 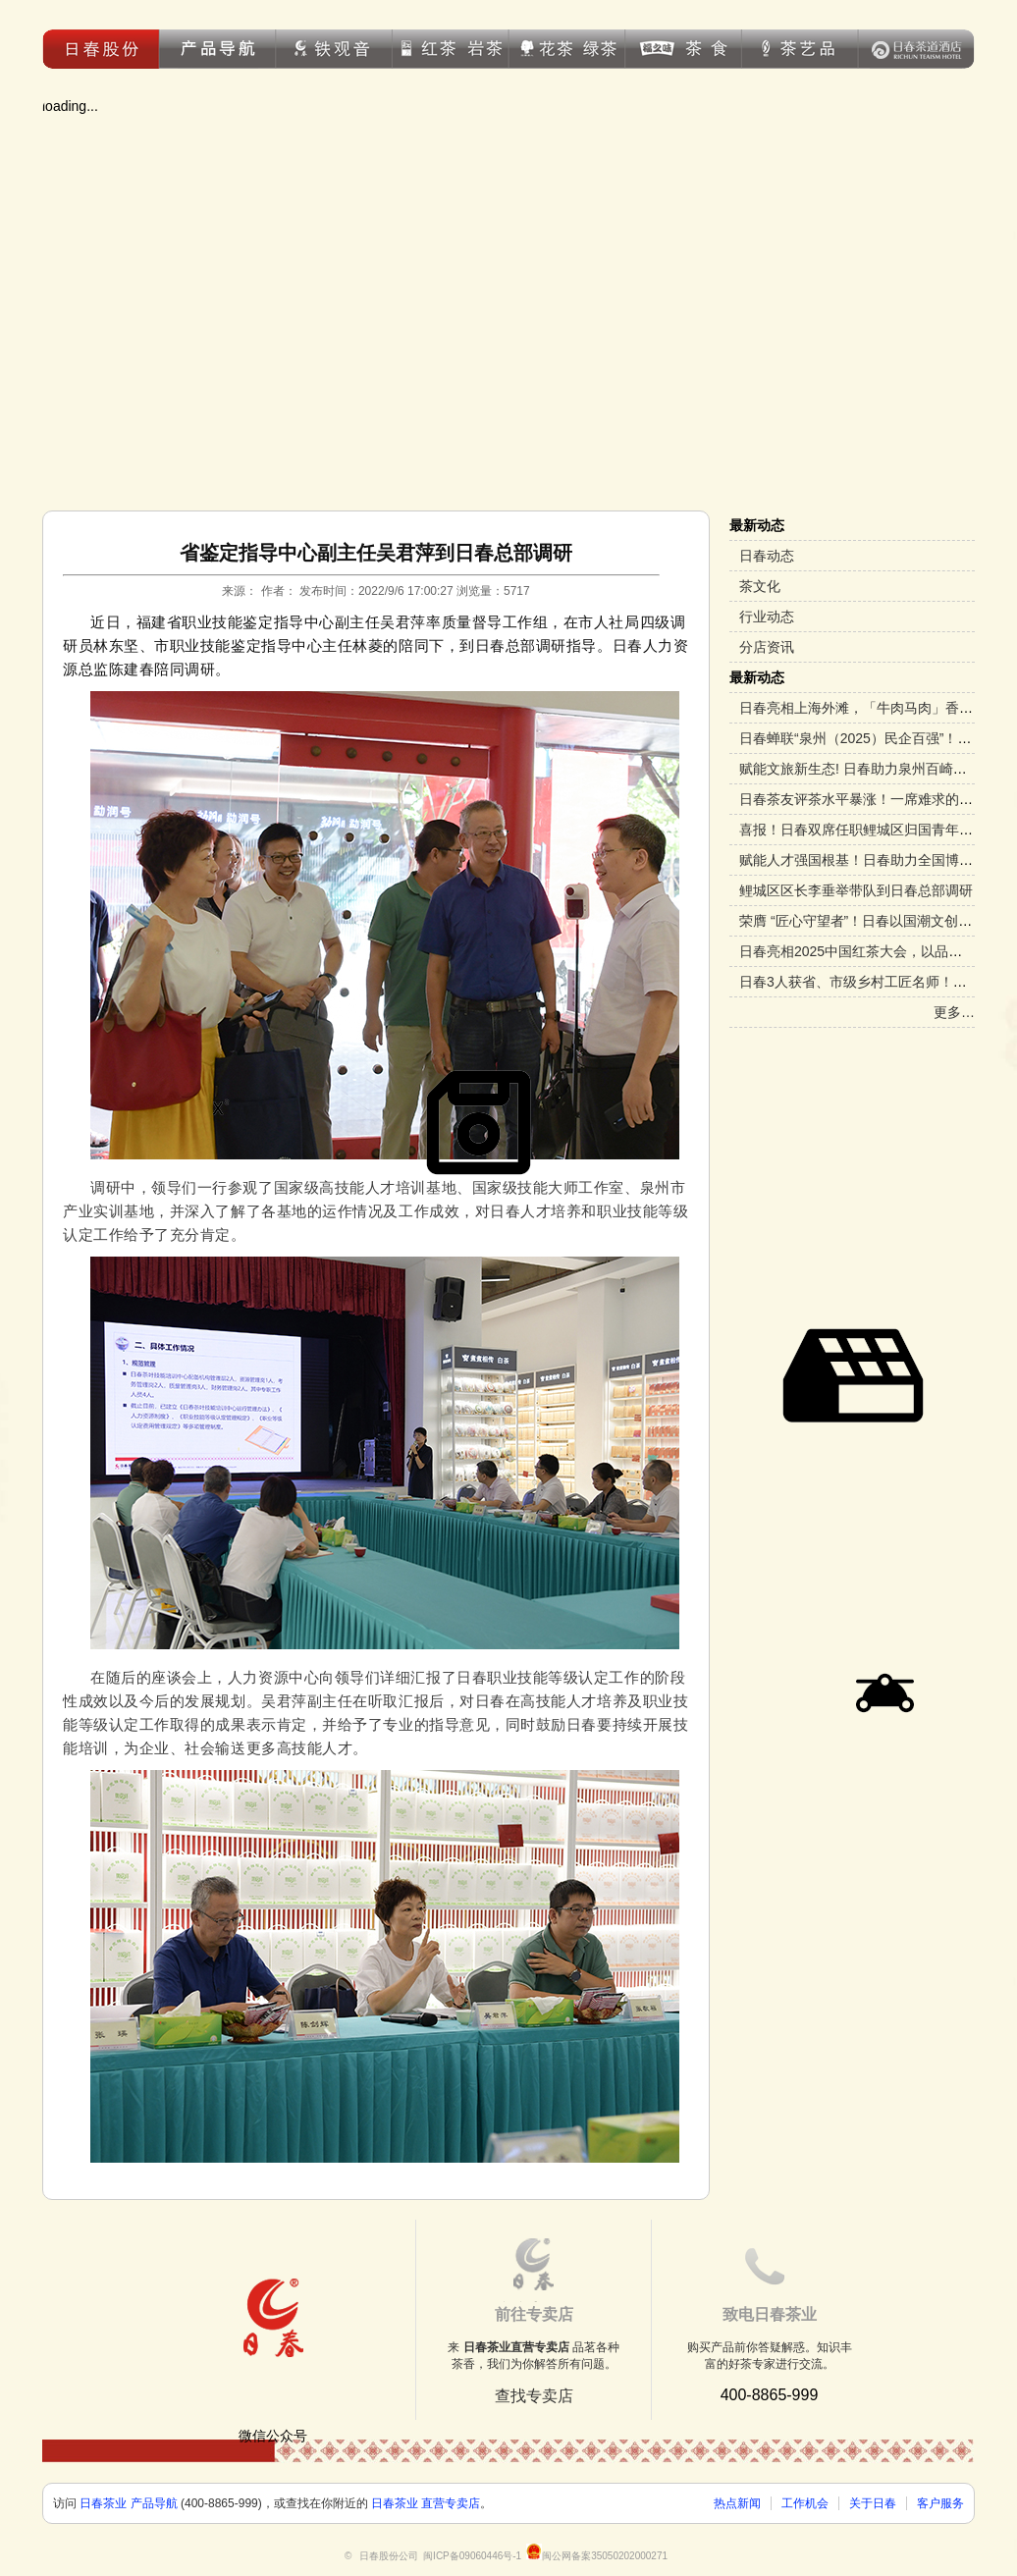 What do you see at coordinates (853, 1380) in the screenshot?
I see `access solar panel settings` at bounding box center [853, 1380].